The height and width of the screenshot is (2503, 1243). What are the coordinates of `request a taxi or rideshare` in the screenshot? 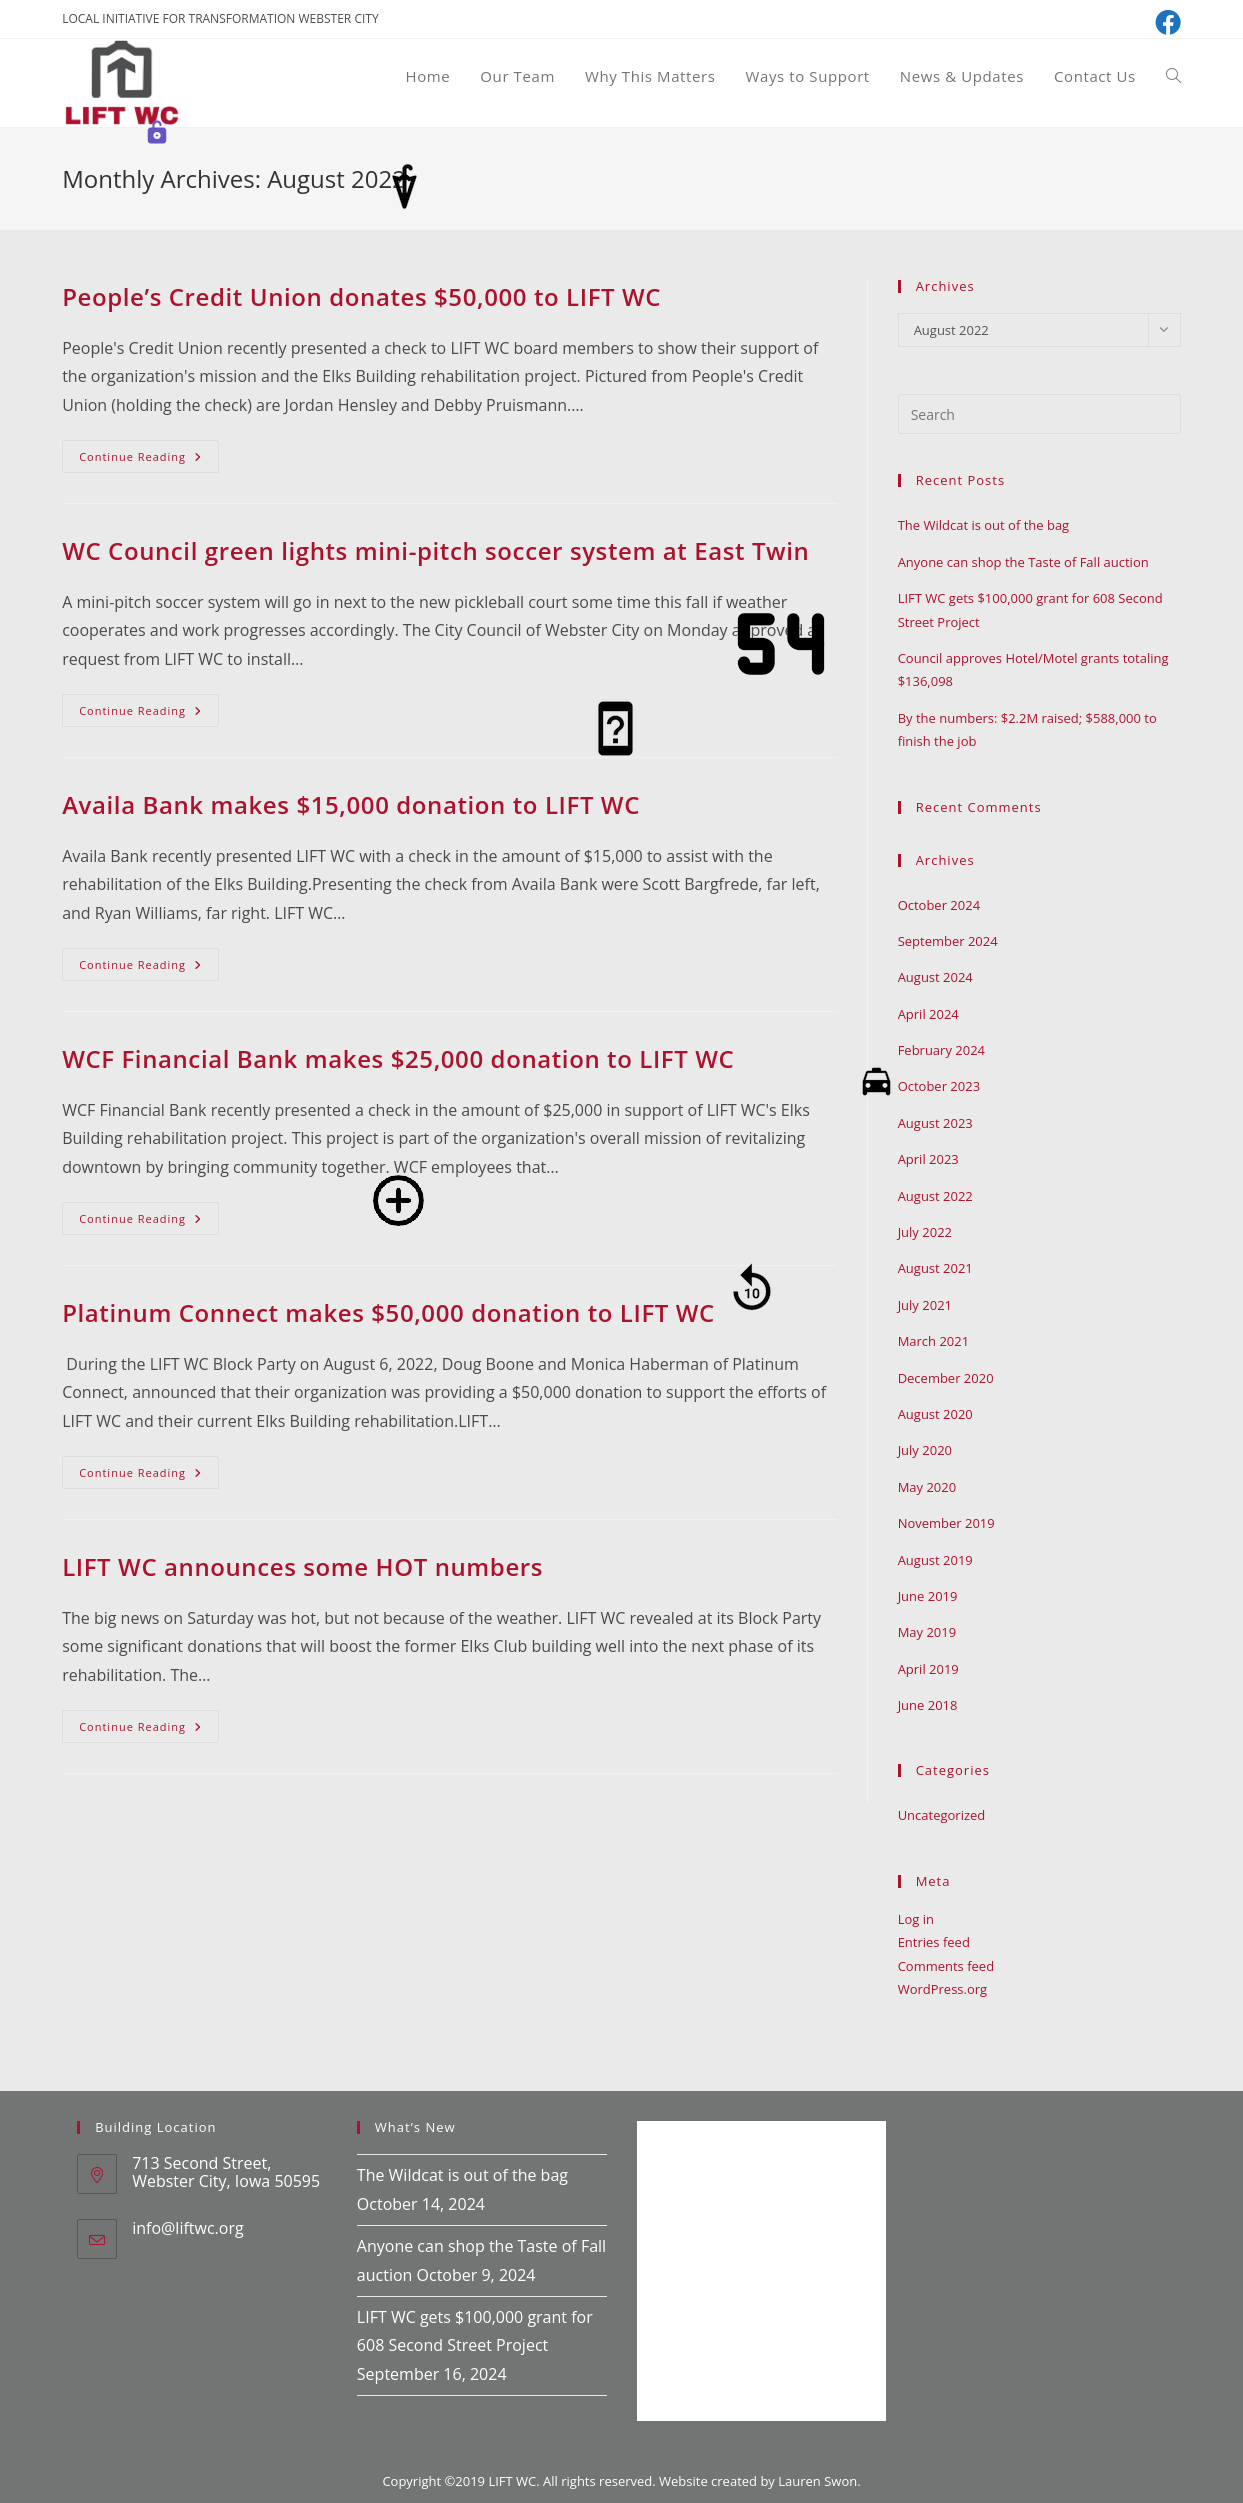 It's located at (876, 1081).